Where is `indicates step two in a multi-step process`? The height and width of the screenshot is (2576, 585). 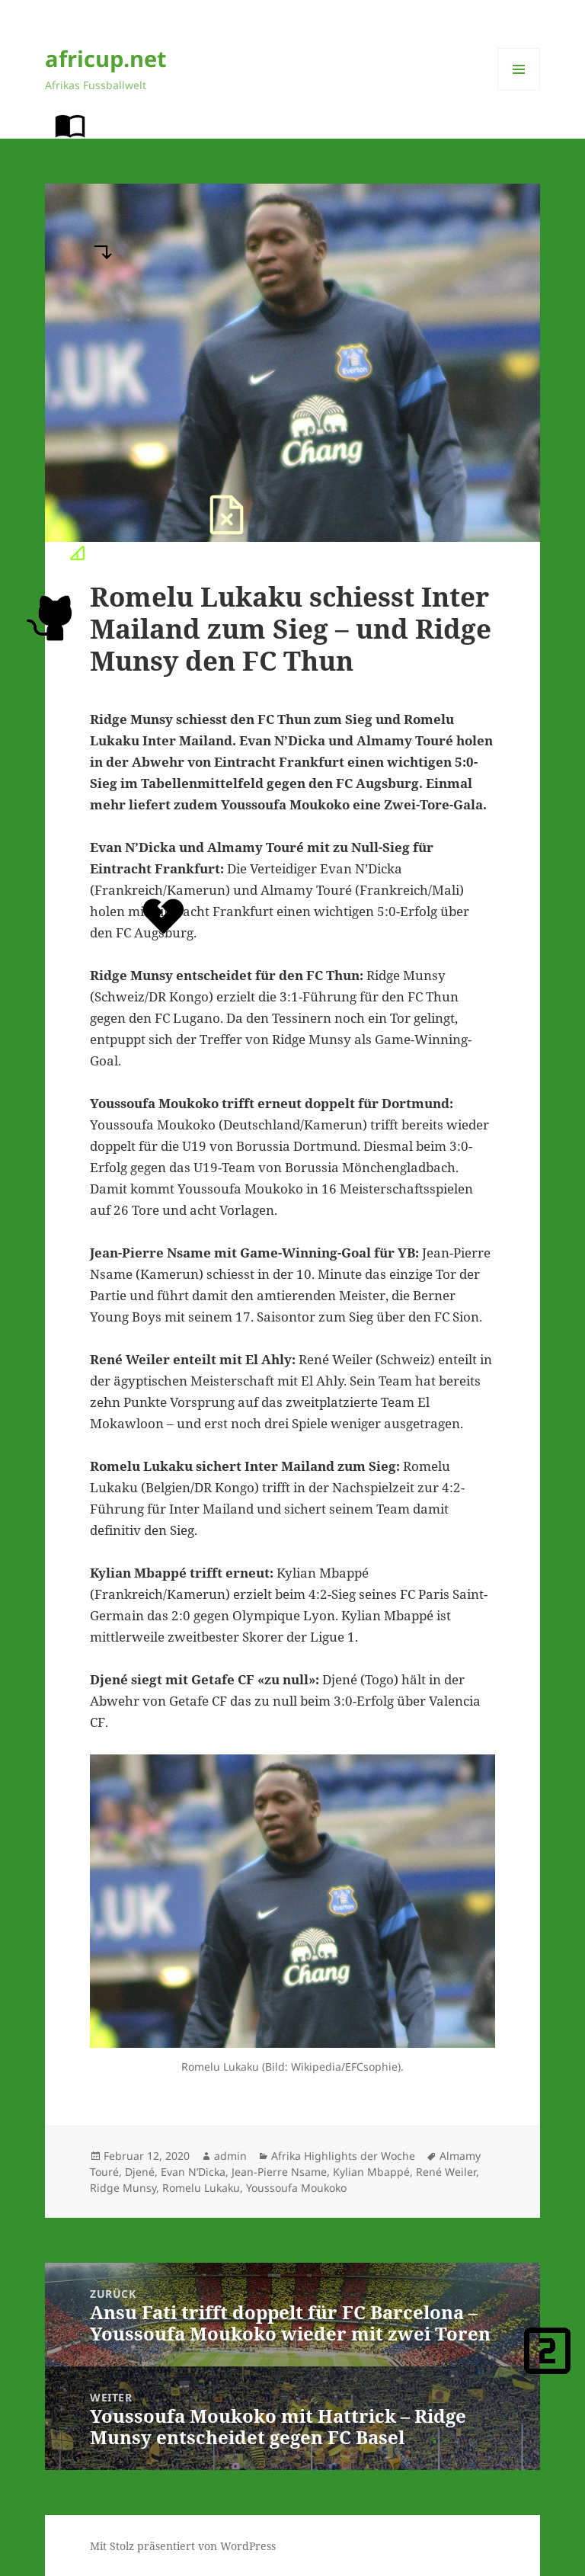
indicates step two in a multi-step process is located at coordinates (547, 2350).